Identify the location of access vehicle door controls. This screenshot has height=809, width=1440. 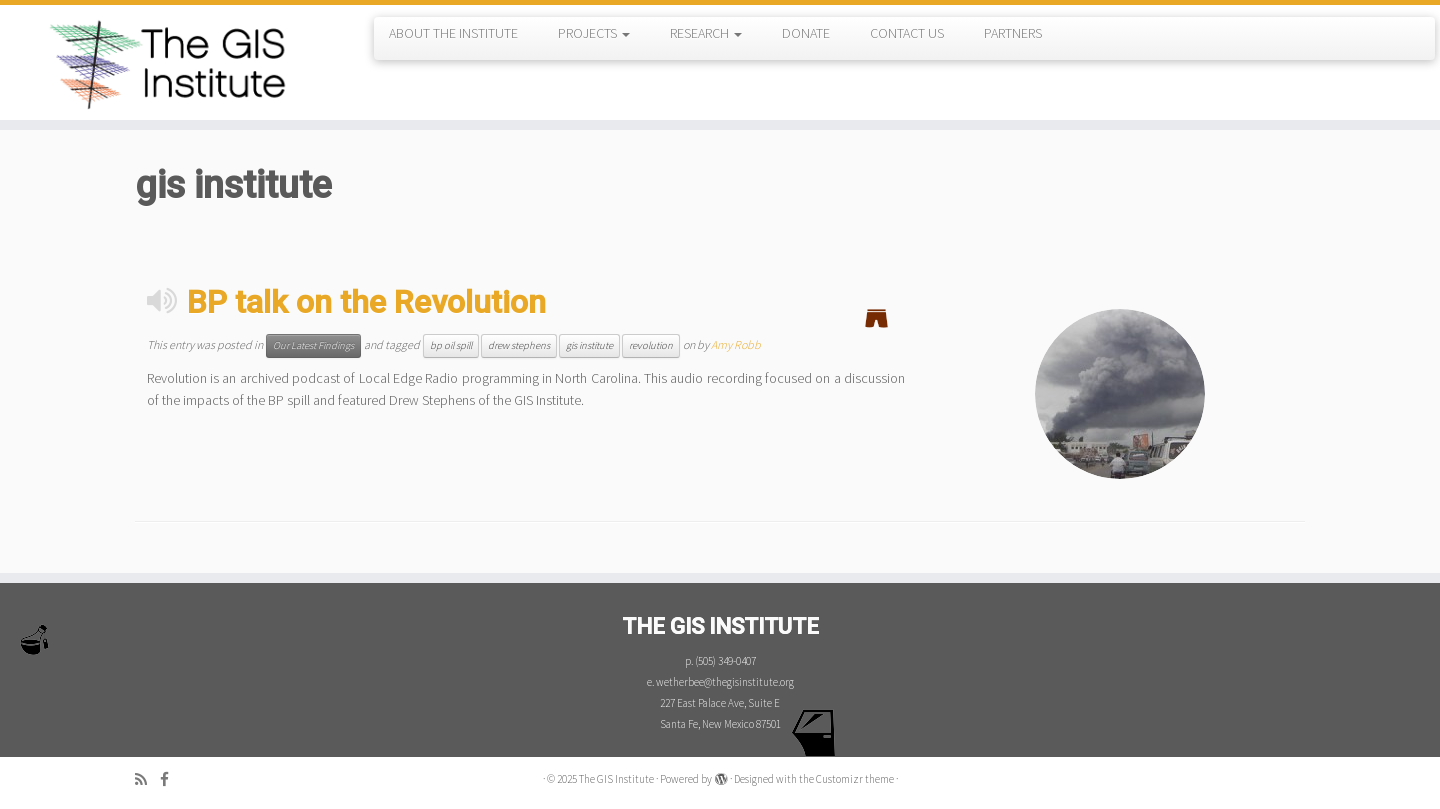
(815, 733).